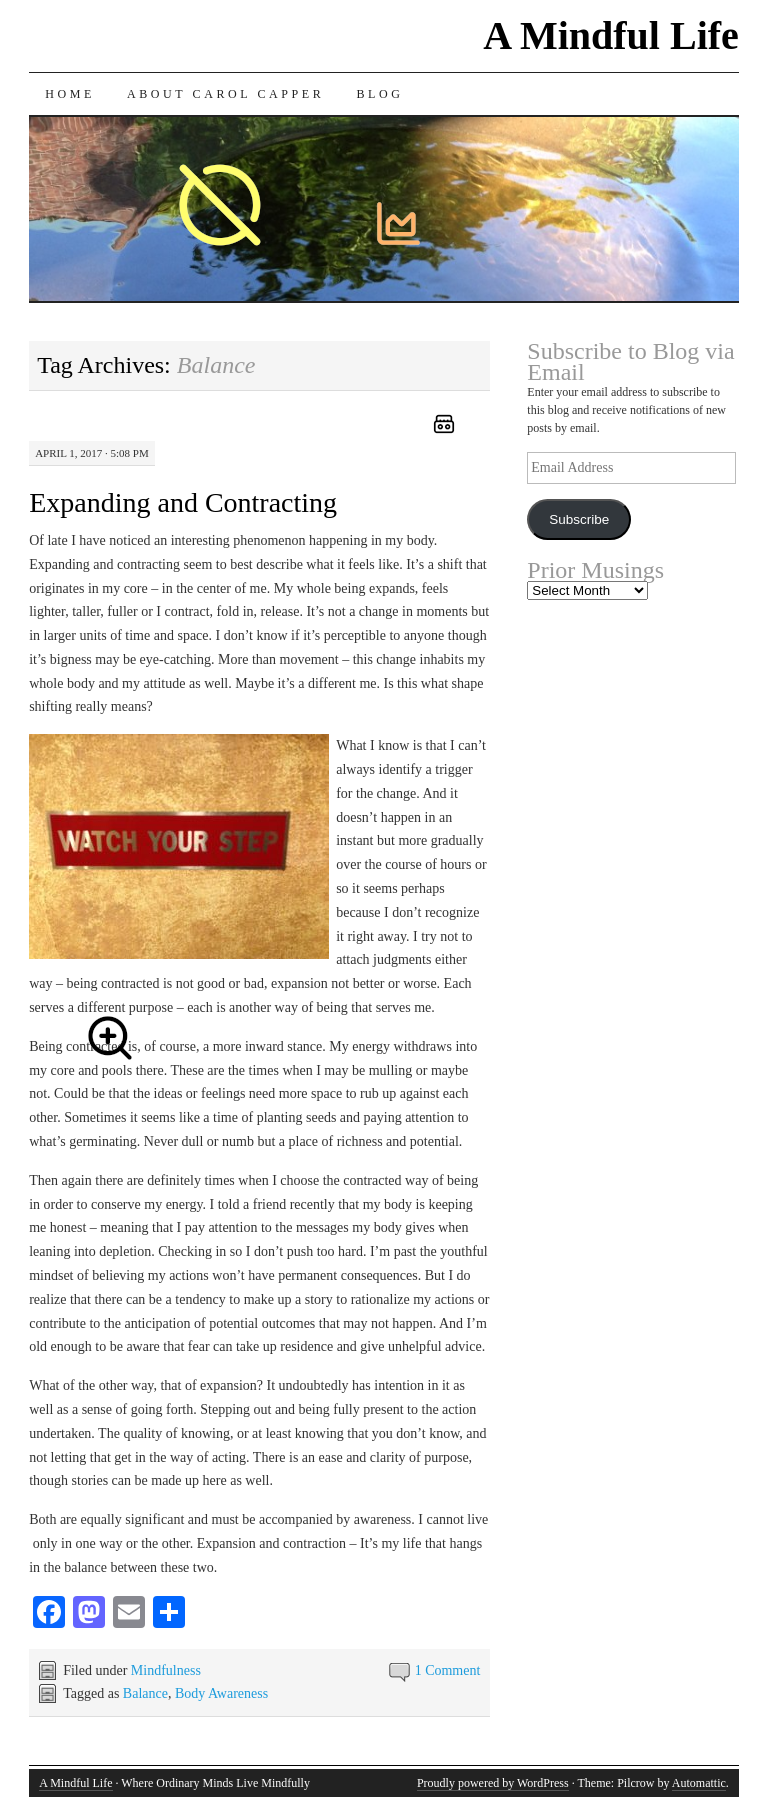  What do you see at coordinates (398, 223) in the screenshot?
I see `view area chart analytics` at bounding box center [398, 223].